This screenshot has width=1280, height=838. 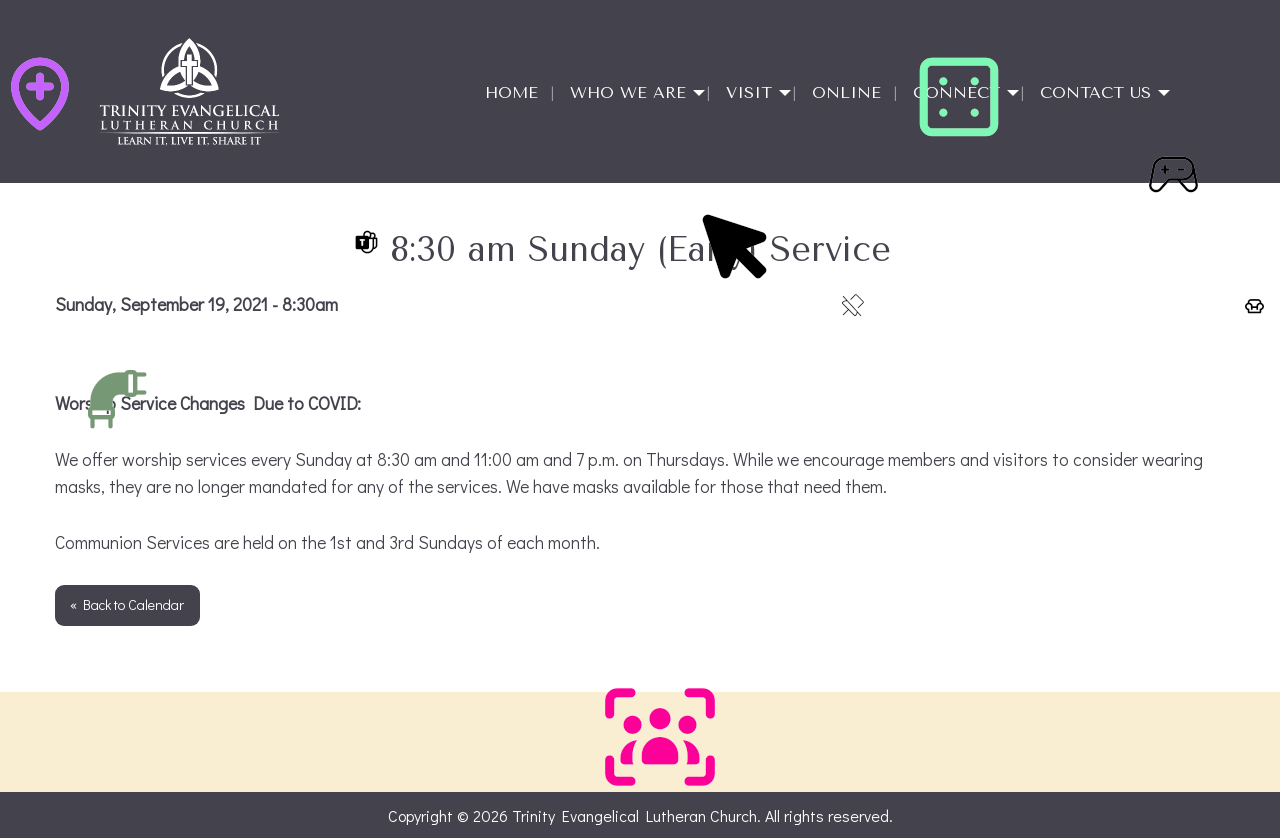 What do you see at coordinates (1254, 306) in the screenshot?
I see `browse furniture or home decor items` at bounding box center [1254, 306].